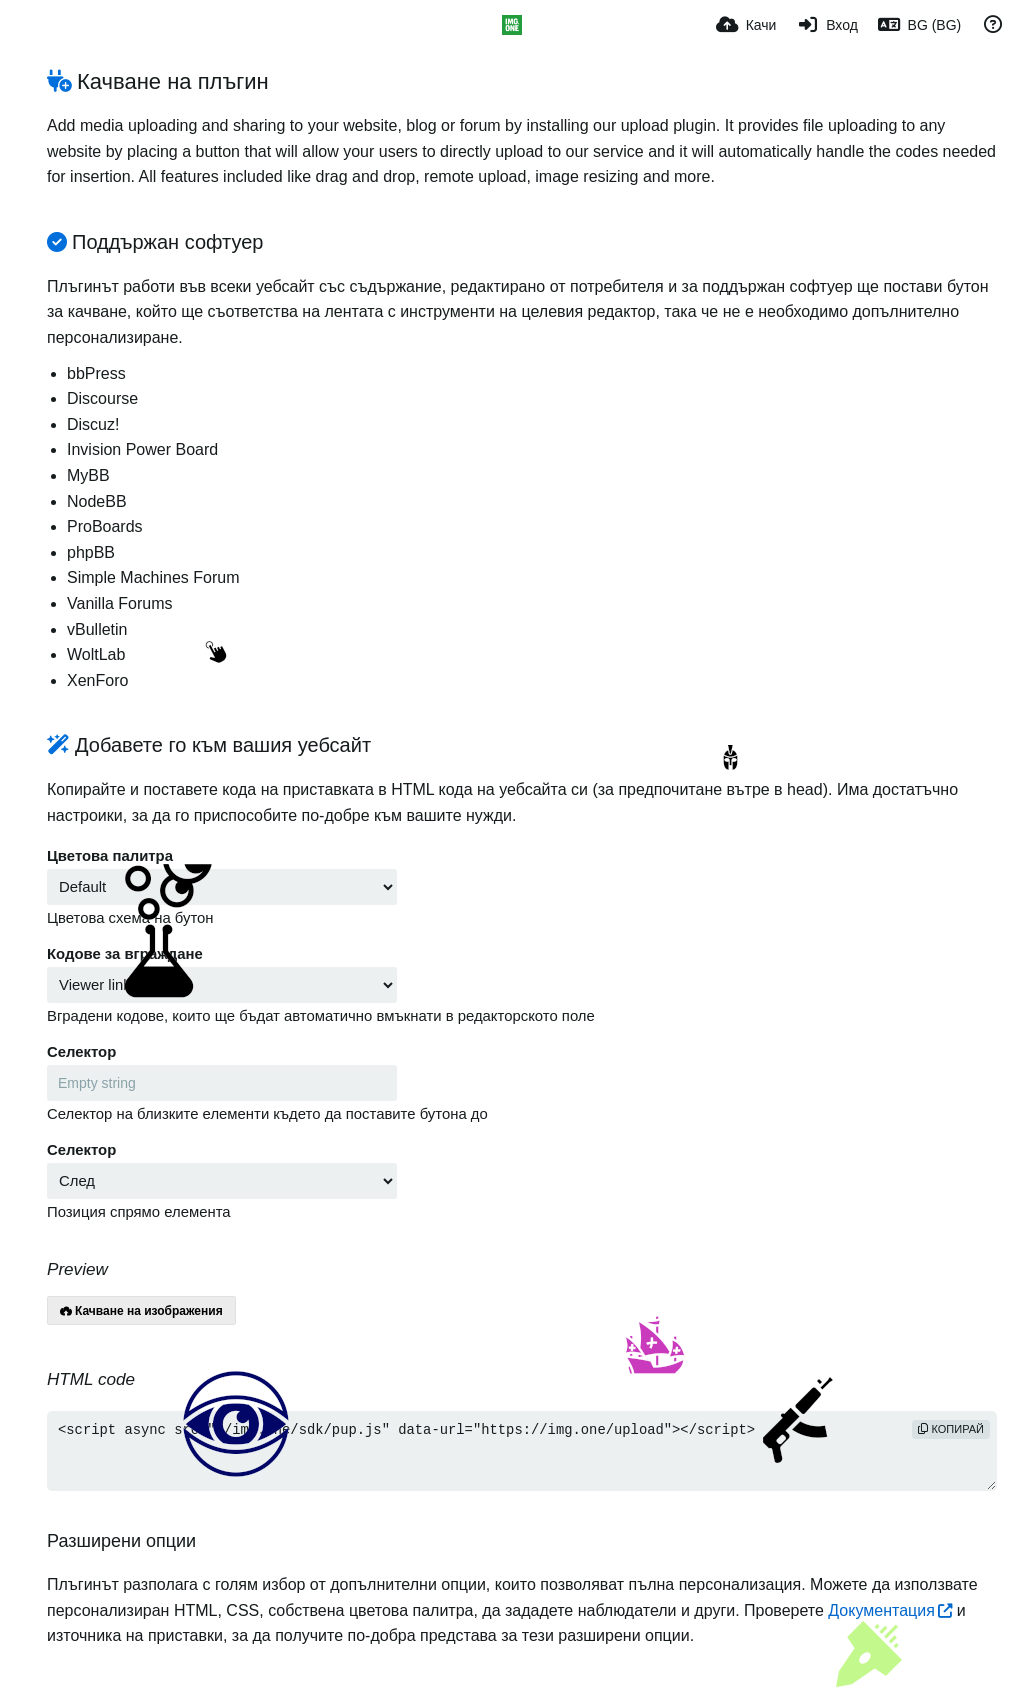 The height and width of the screenshot is (1699, 1024). I want to click on historical sailing ship icon for exploration games, so click(655, 1344).